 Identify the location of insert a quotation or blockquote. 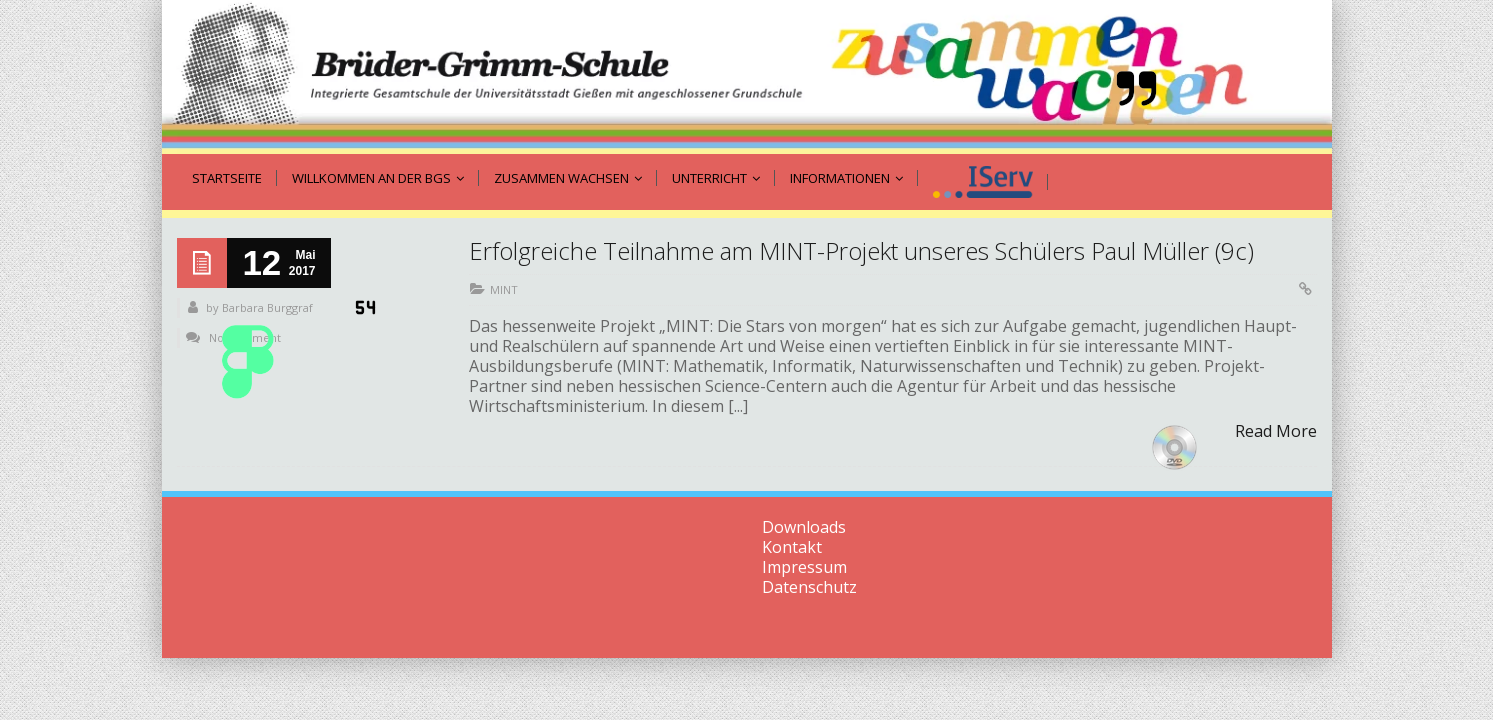
(1136, 88).